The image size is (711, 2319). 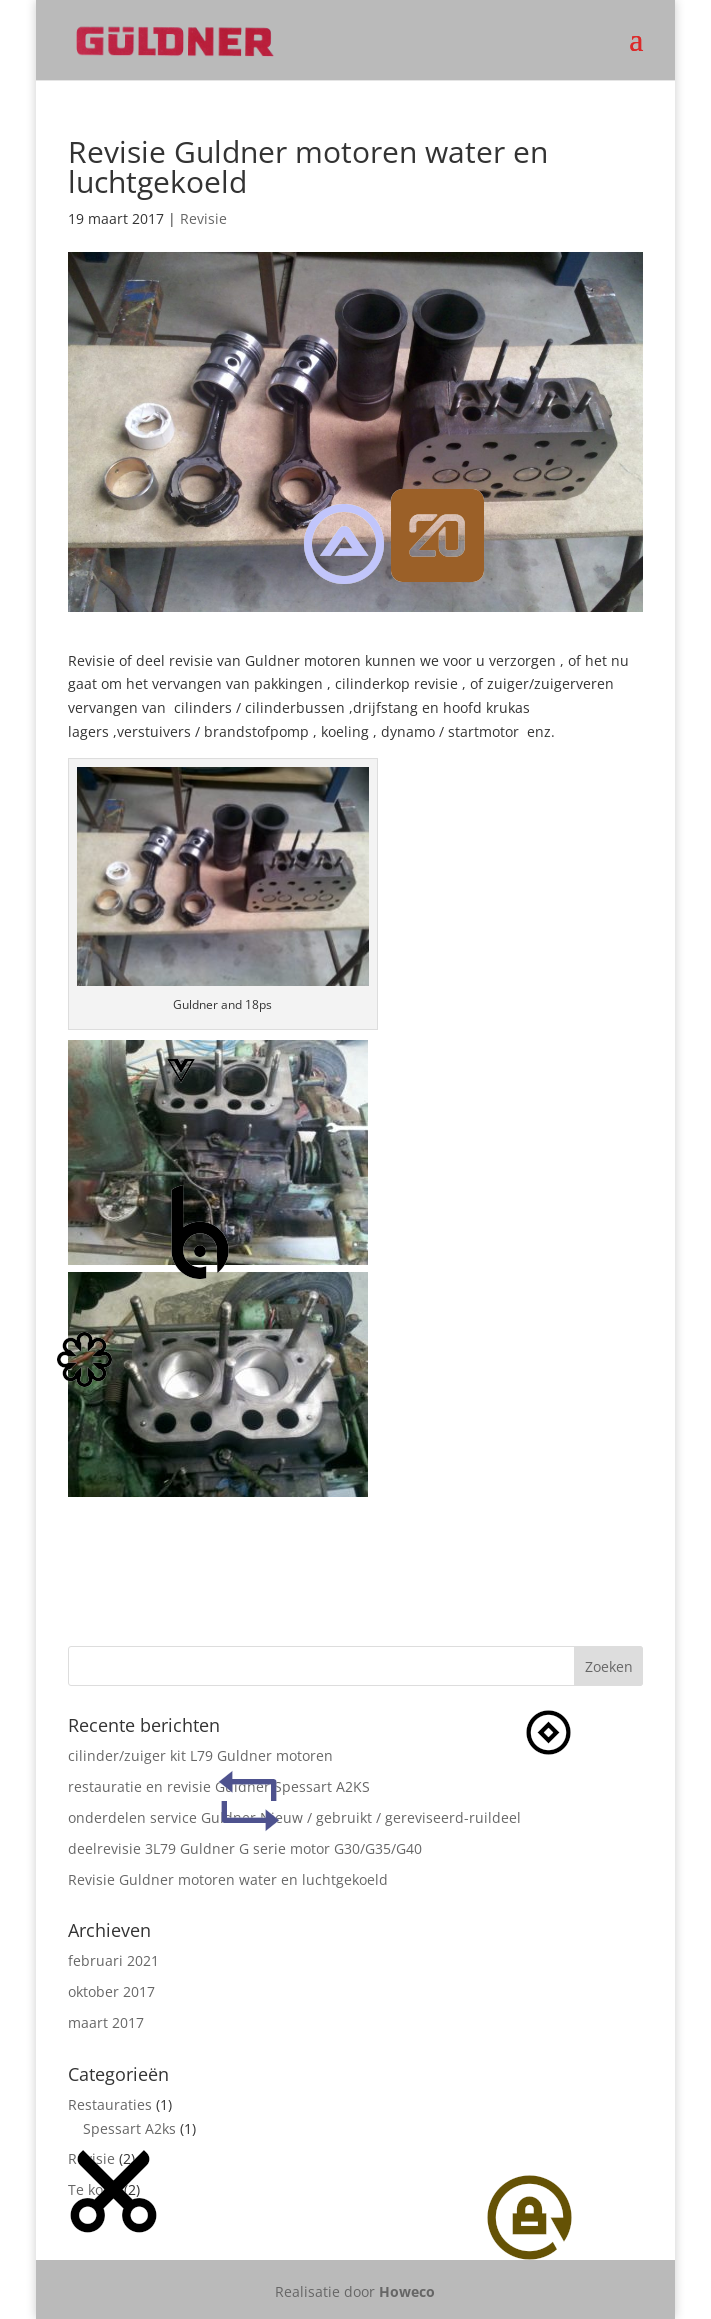 I want to click on Vue.js framework logo, so click(x=181, y=1071).